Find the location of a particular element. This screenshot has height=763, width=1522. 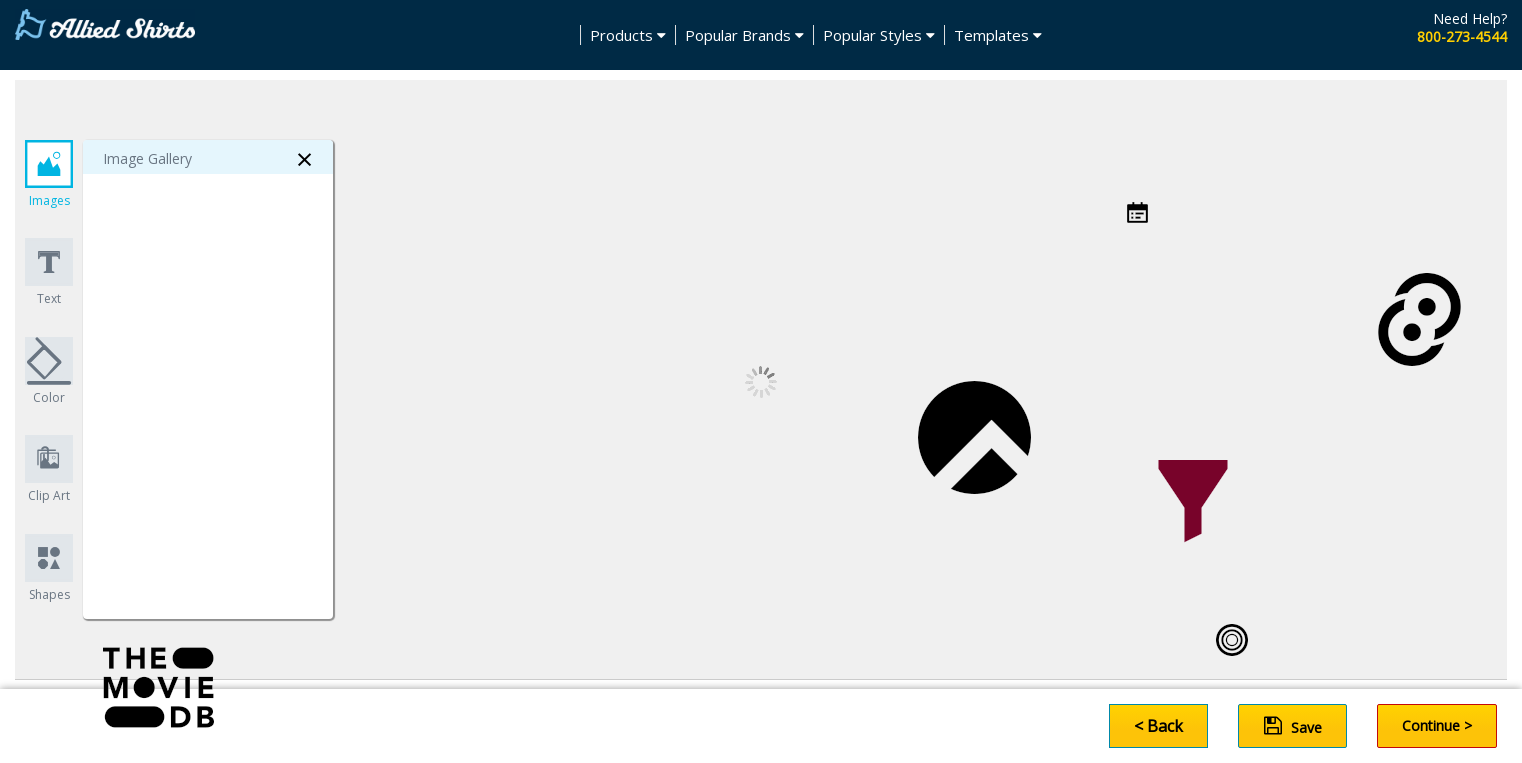

tauri framework logo is located at coordinates (1419, 319).